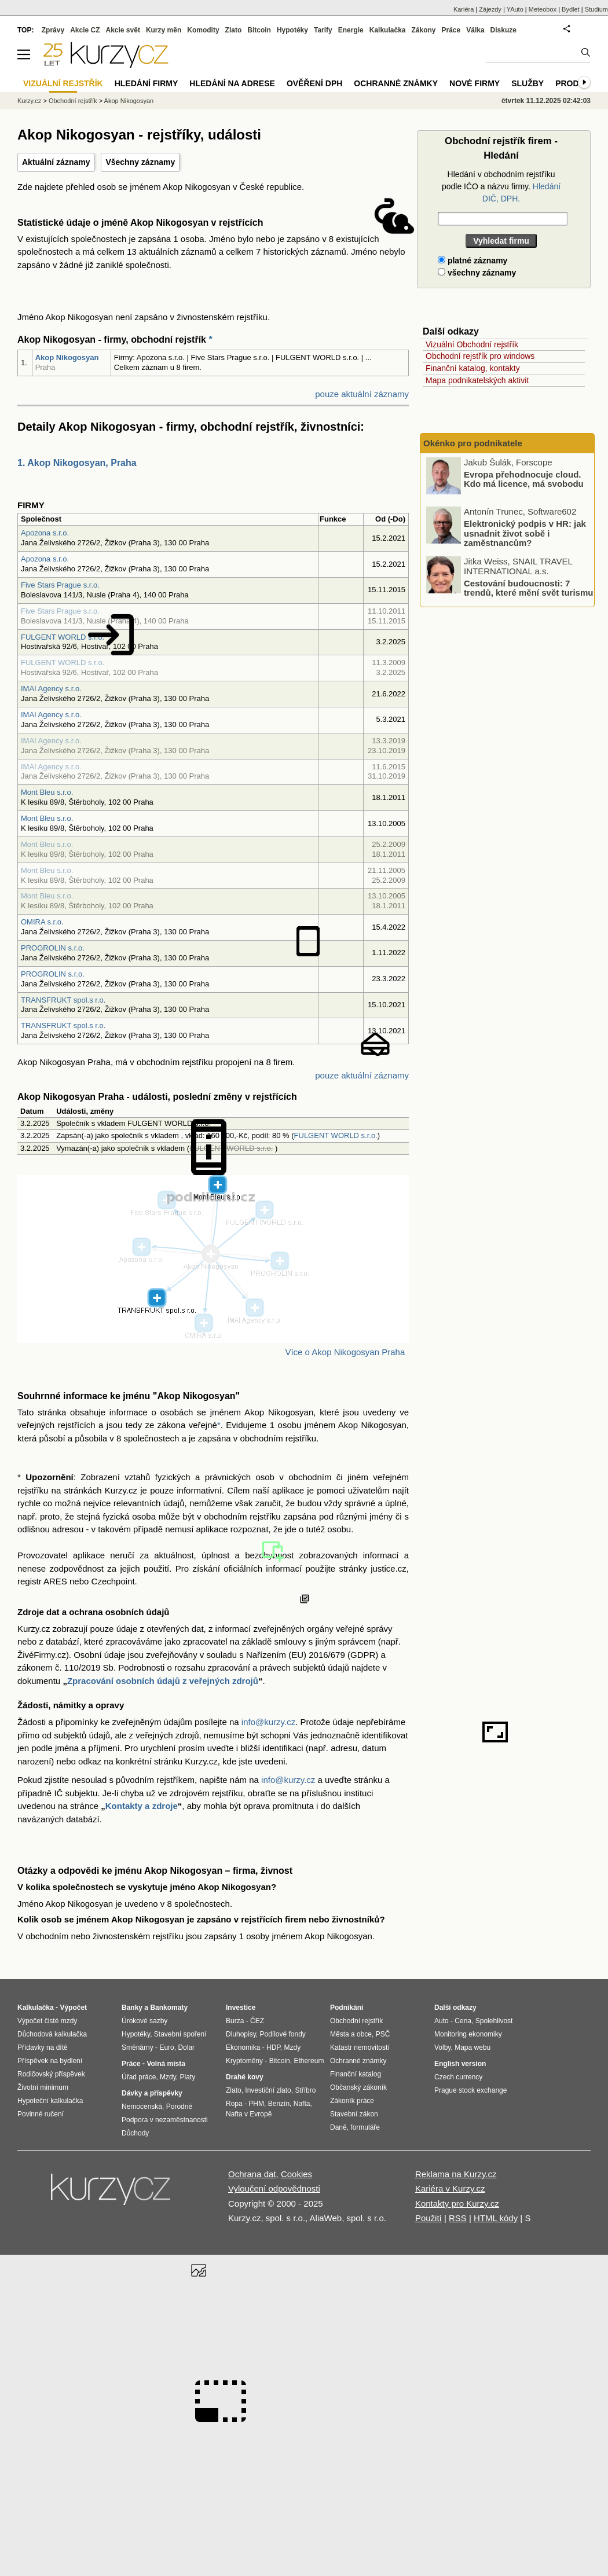  Describe the element at coordinates (199, 2270) in the screenshot. I see `indicates a broken or corrupted image file` at that location.